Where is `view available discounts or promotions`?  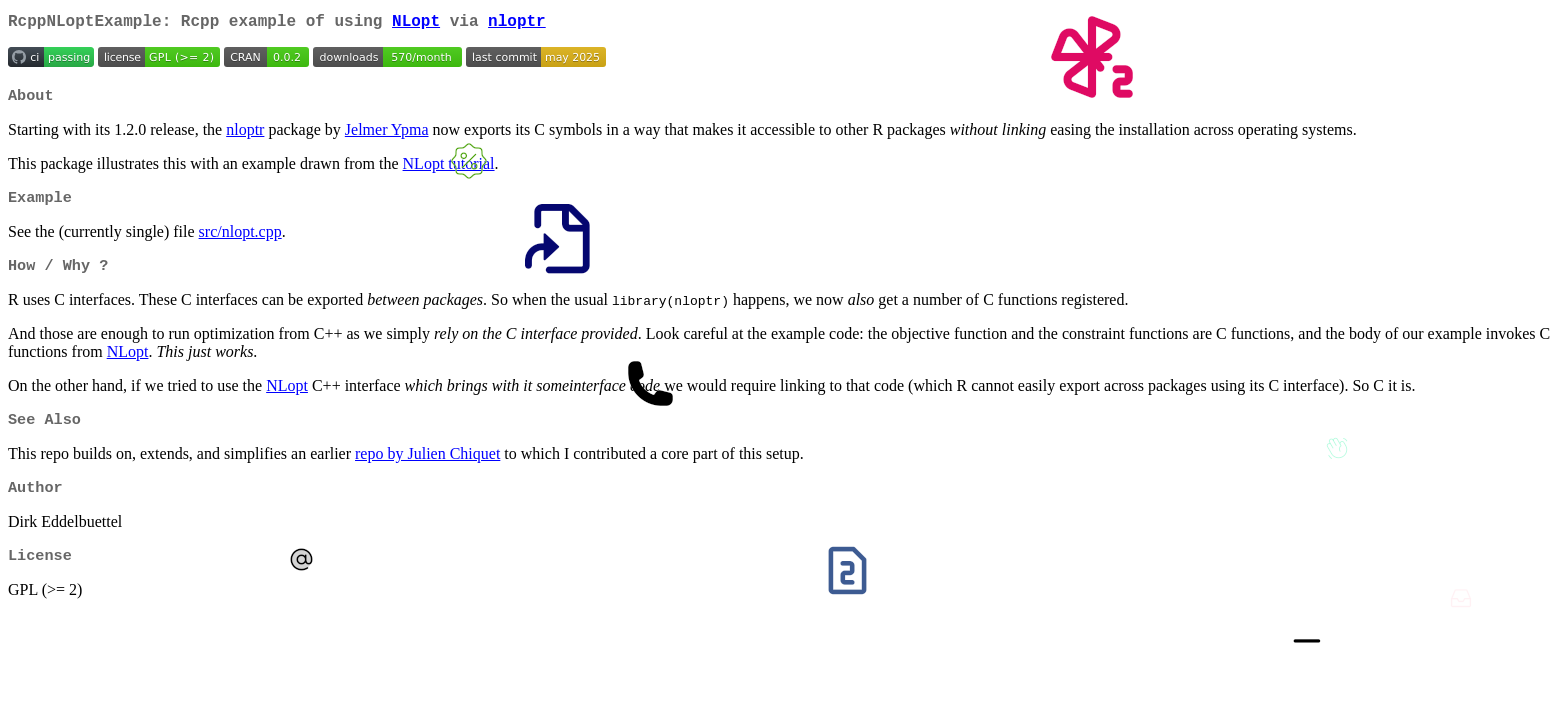
view available discounts or promotions is located at coordinates (469, 161).